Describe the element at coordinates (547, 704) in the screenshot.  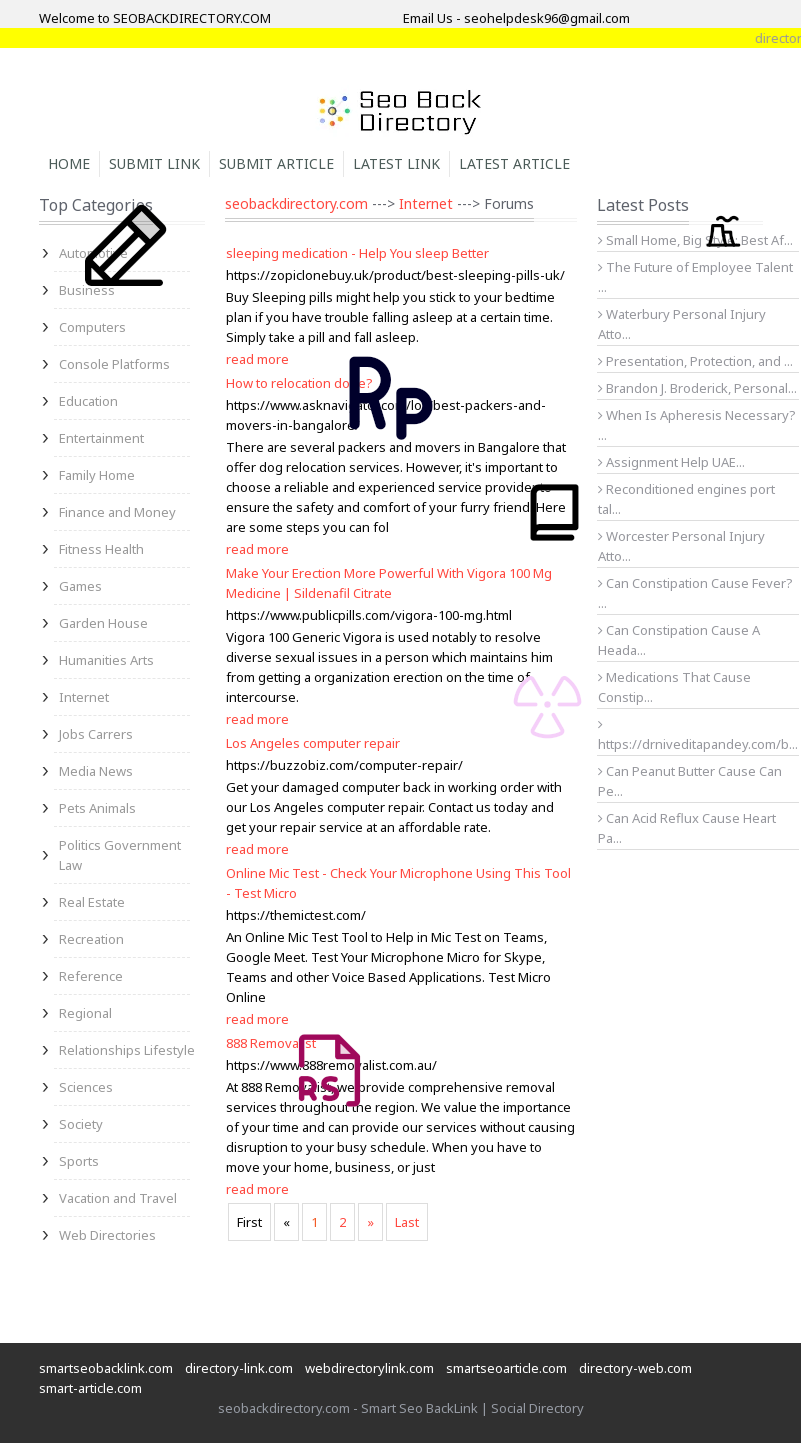
I see `indicates radioactive or hazardous material warning` at that location.